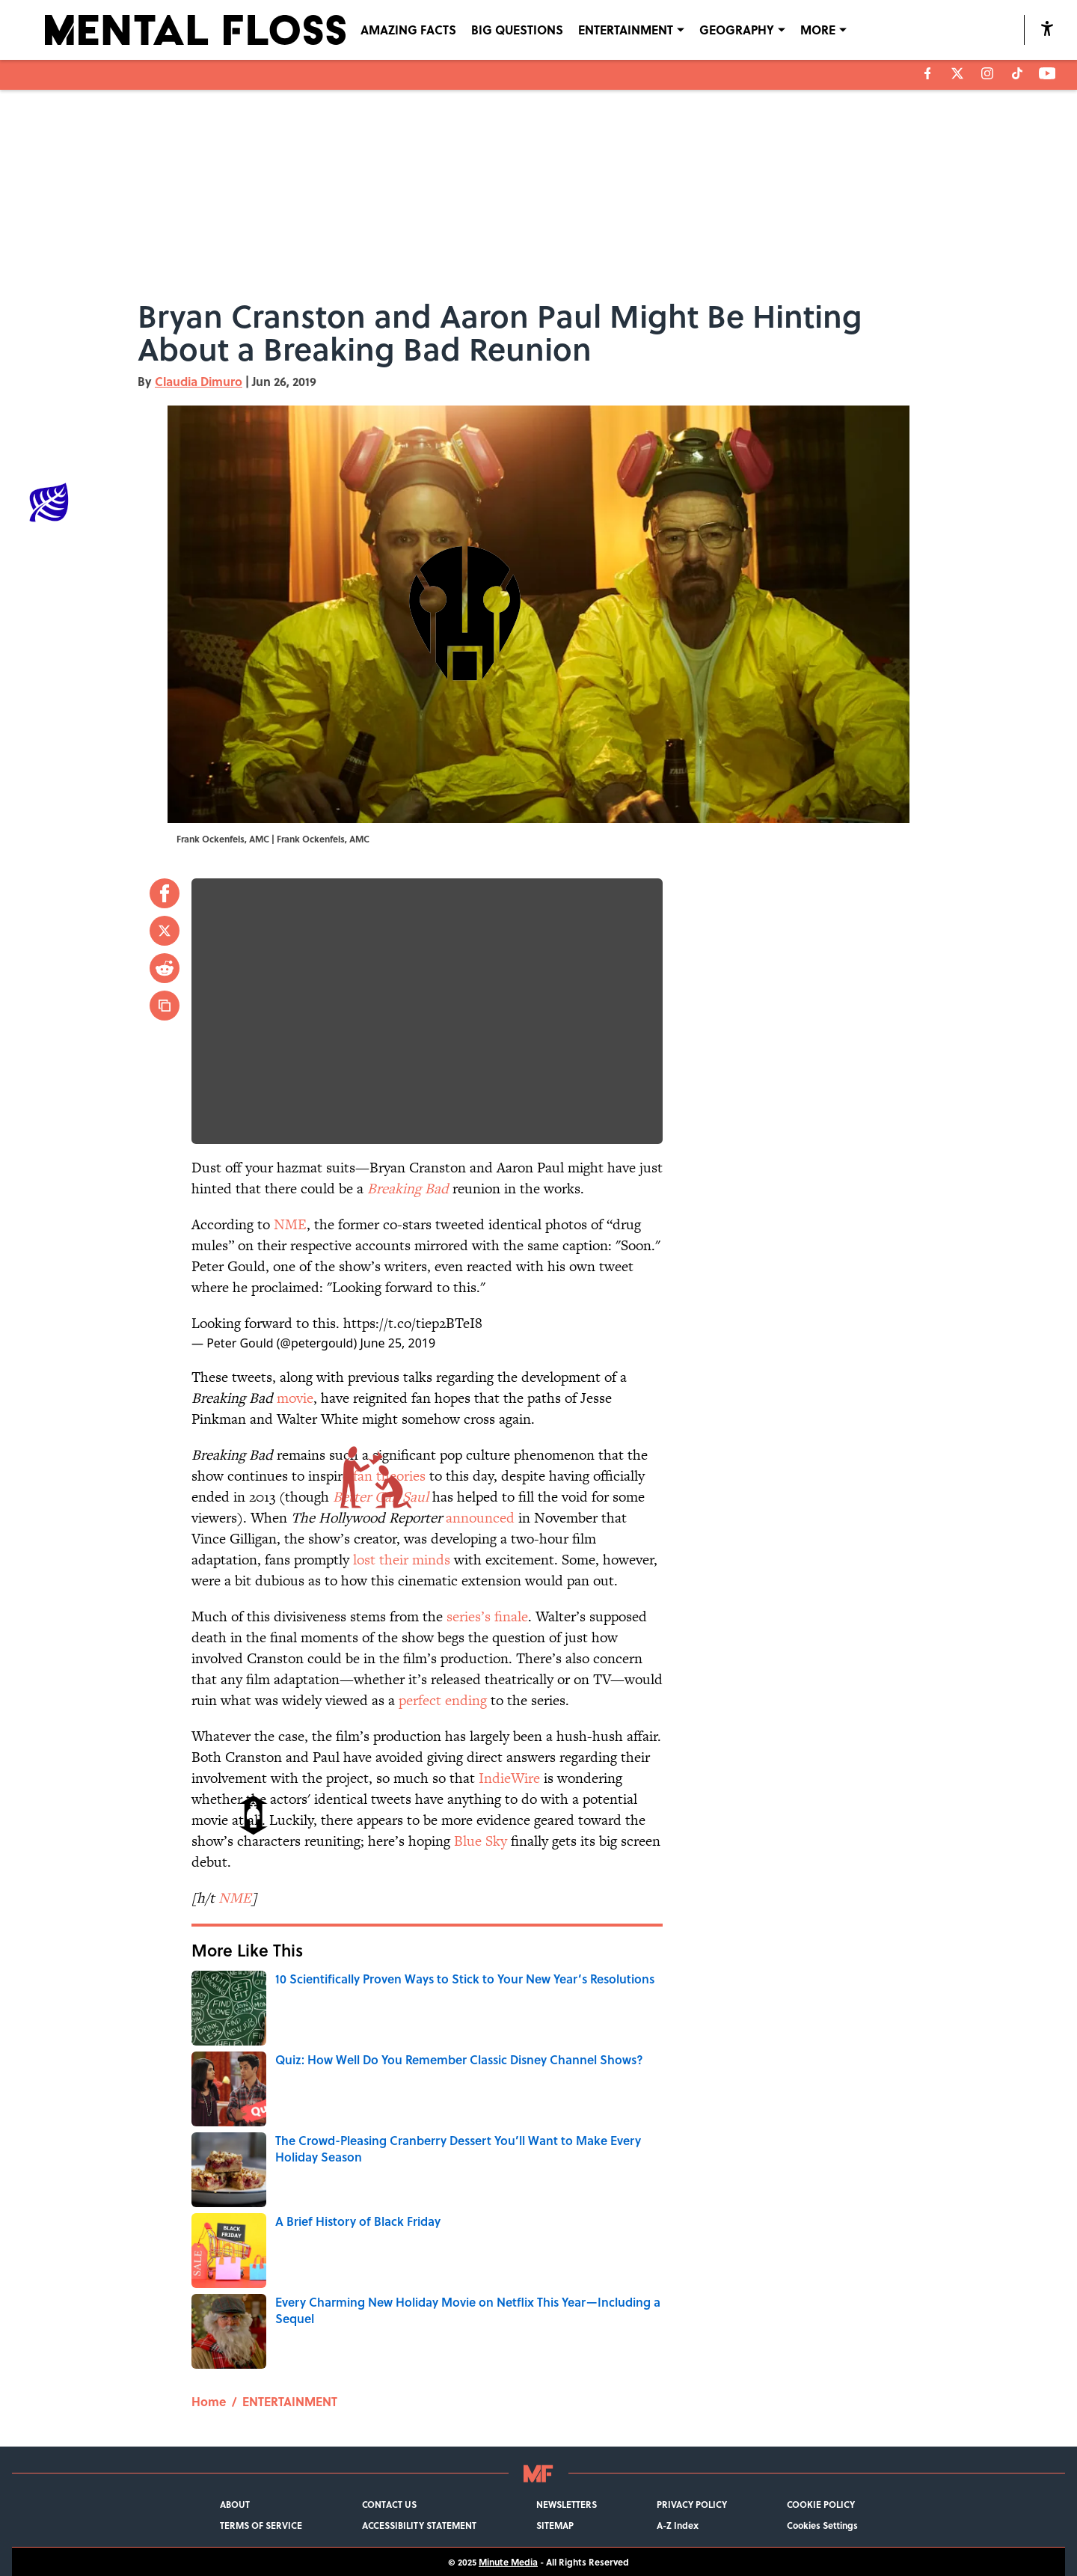 The height and width of the screenshot is (2576, 1077). I want to click on represents a plant or nature category, so click(49, 502).